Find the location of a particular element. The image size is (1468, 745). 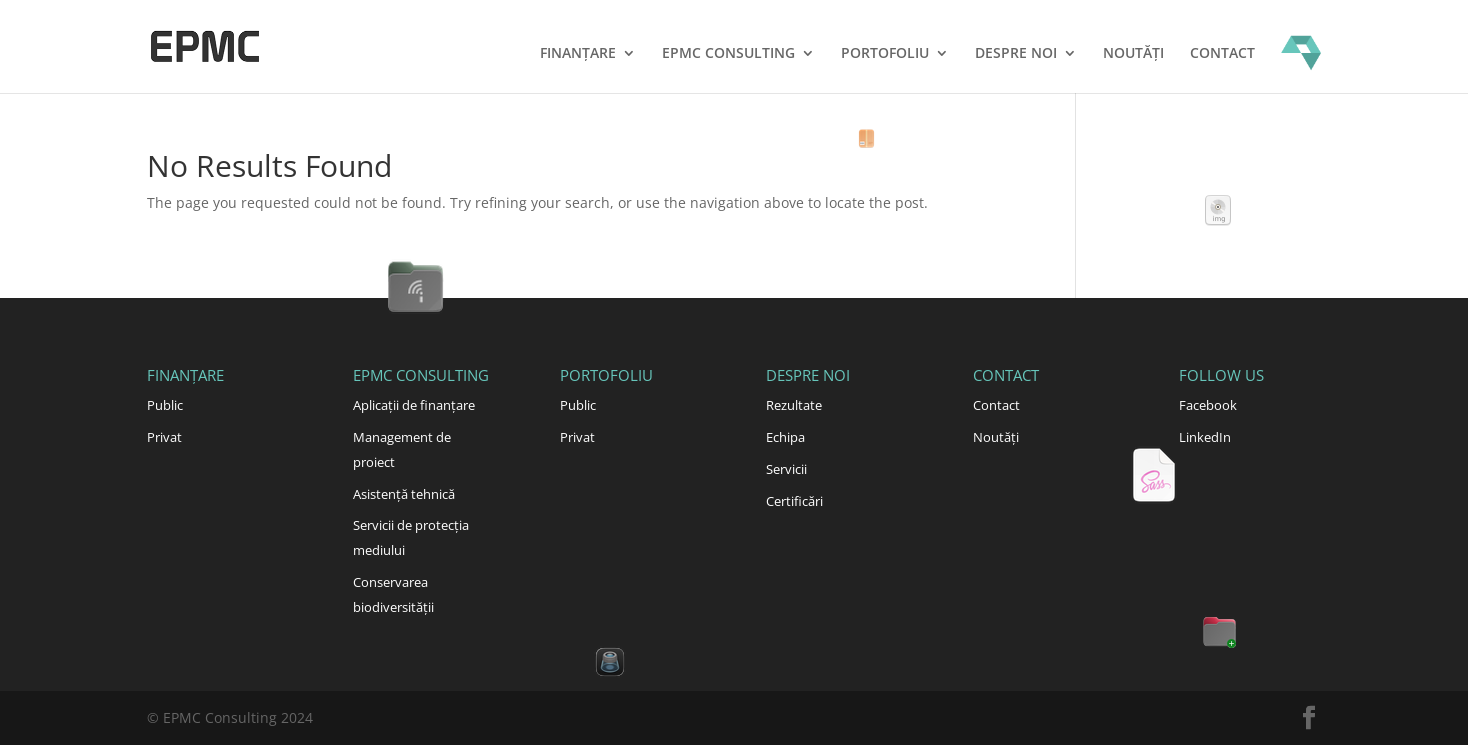

create a new folder is located at coordinates (1219, 631).